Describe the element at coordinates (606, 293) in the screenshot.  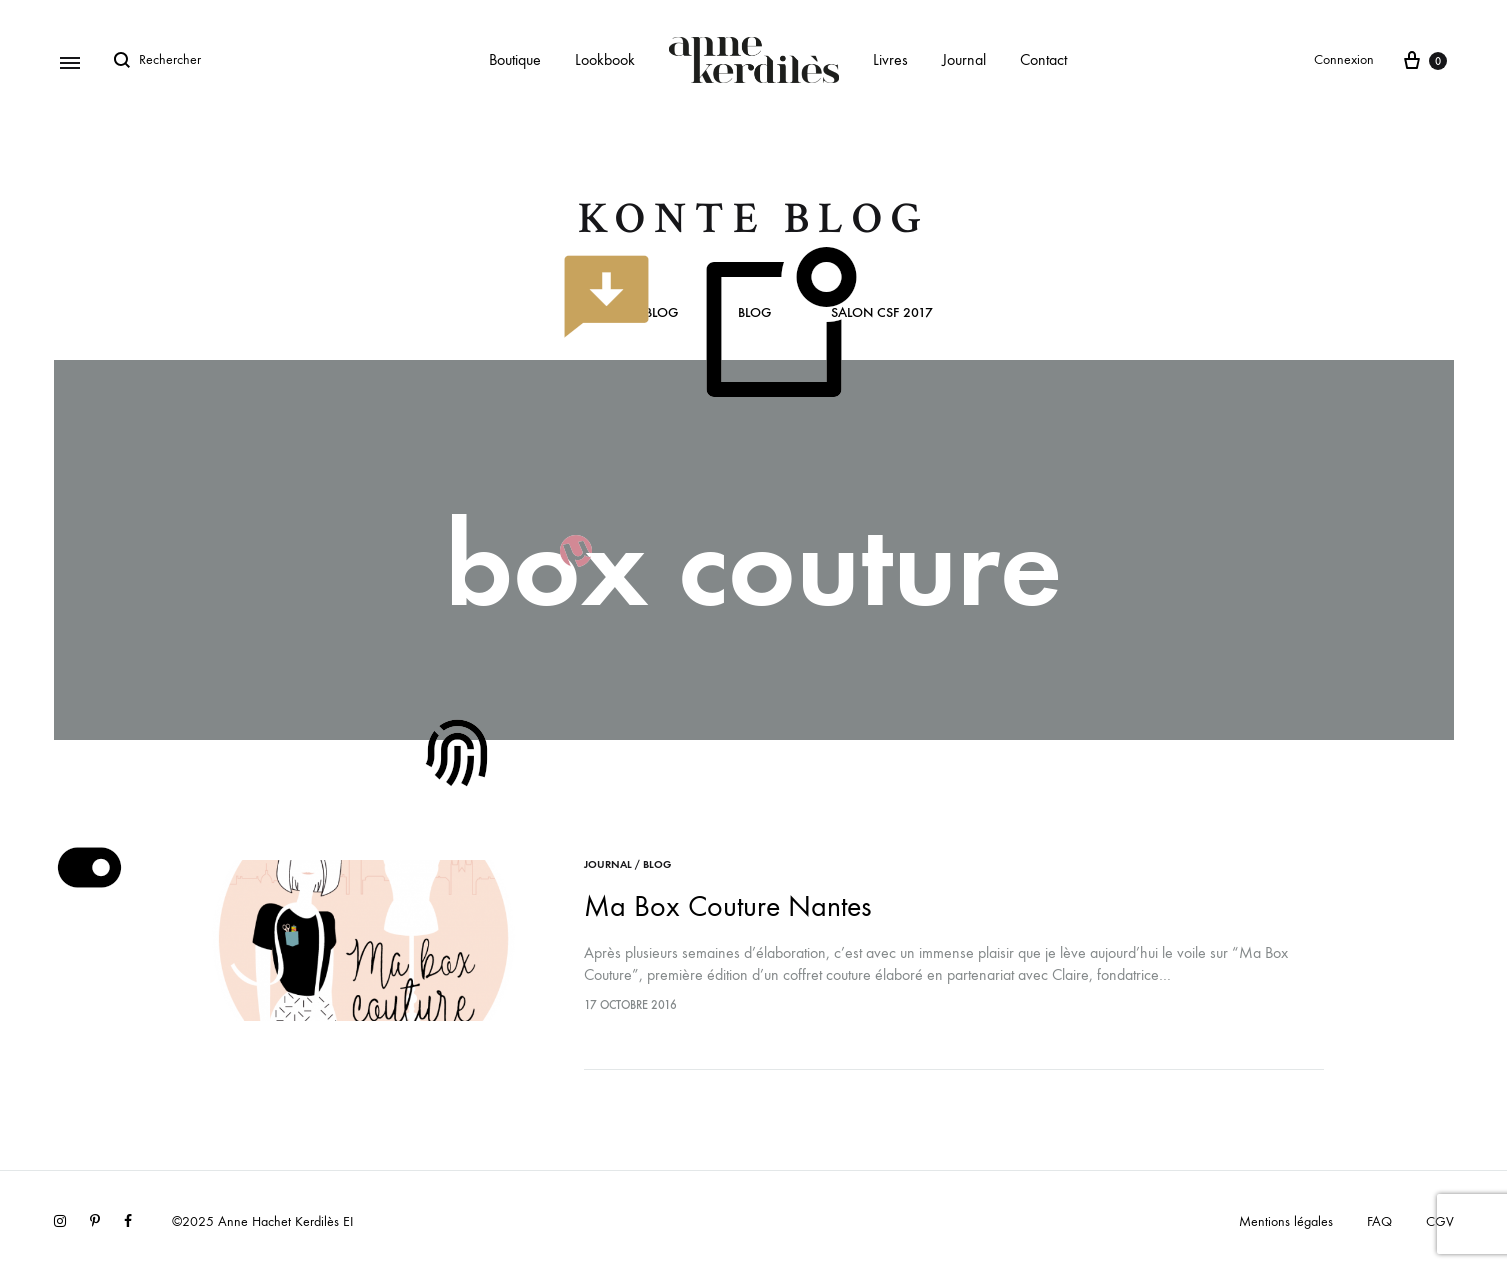
I see `download chat history` at that location.